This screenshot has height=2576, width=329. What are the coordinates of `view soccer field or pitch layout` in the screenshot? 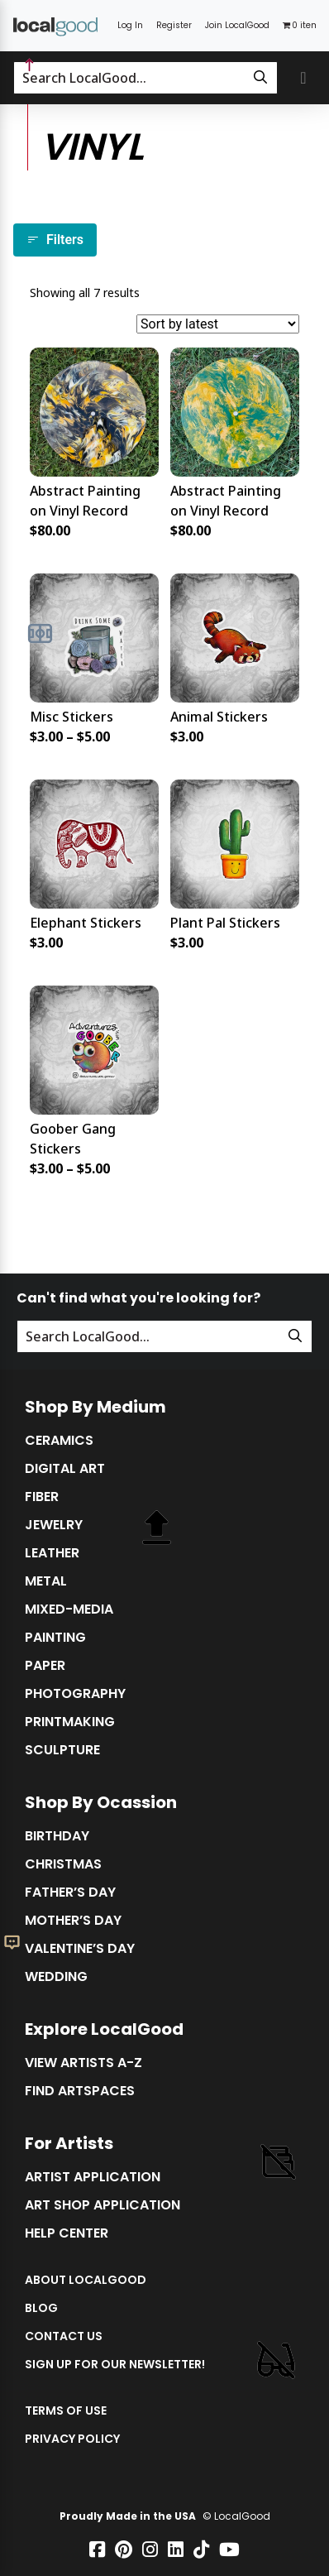 It's located at (40, 633).